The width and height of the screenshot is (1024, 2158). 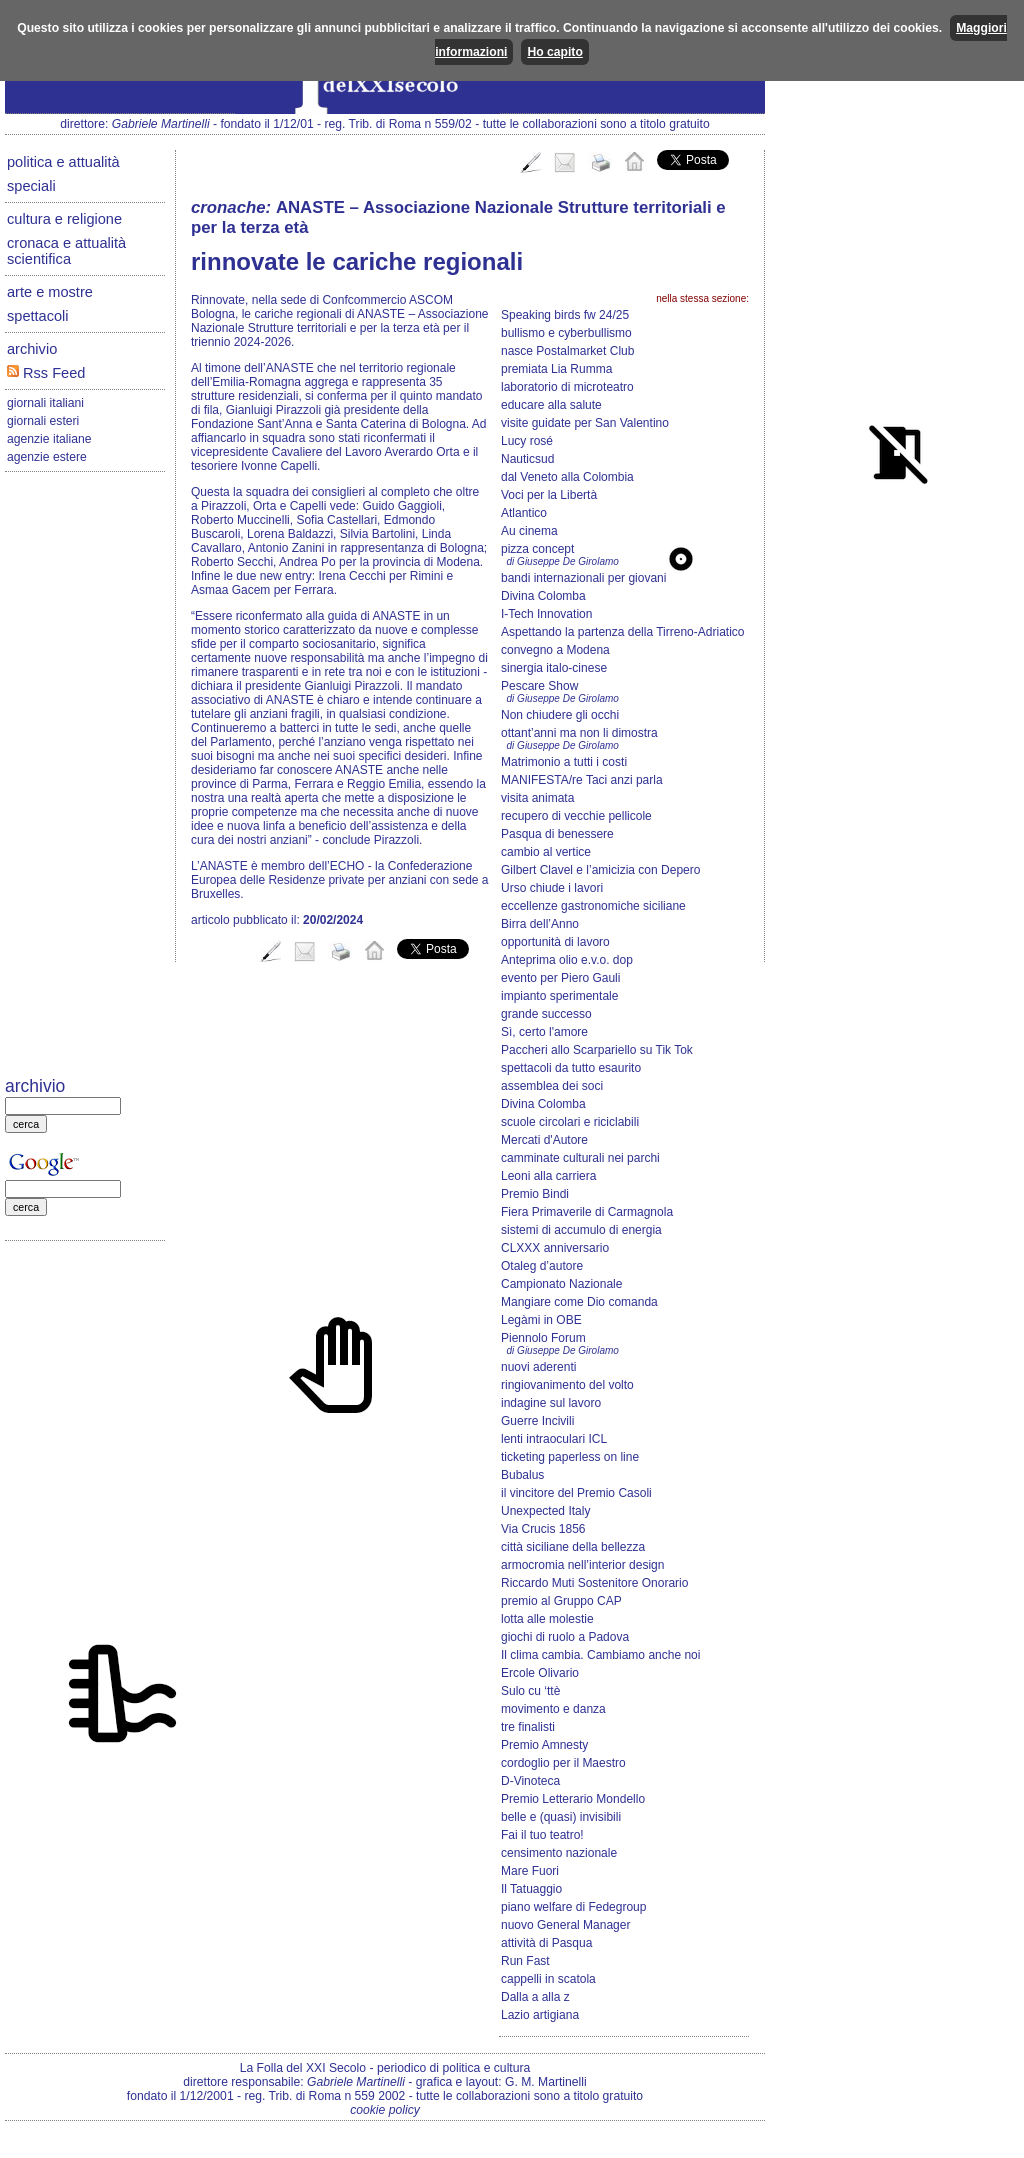 I want to click on water dam or reservoir infrastructure, so click(x=122, y=1693).